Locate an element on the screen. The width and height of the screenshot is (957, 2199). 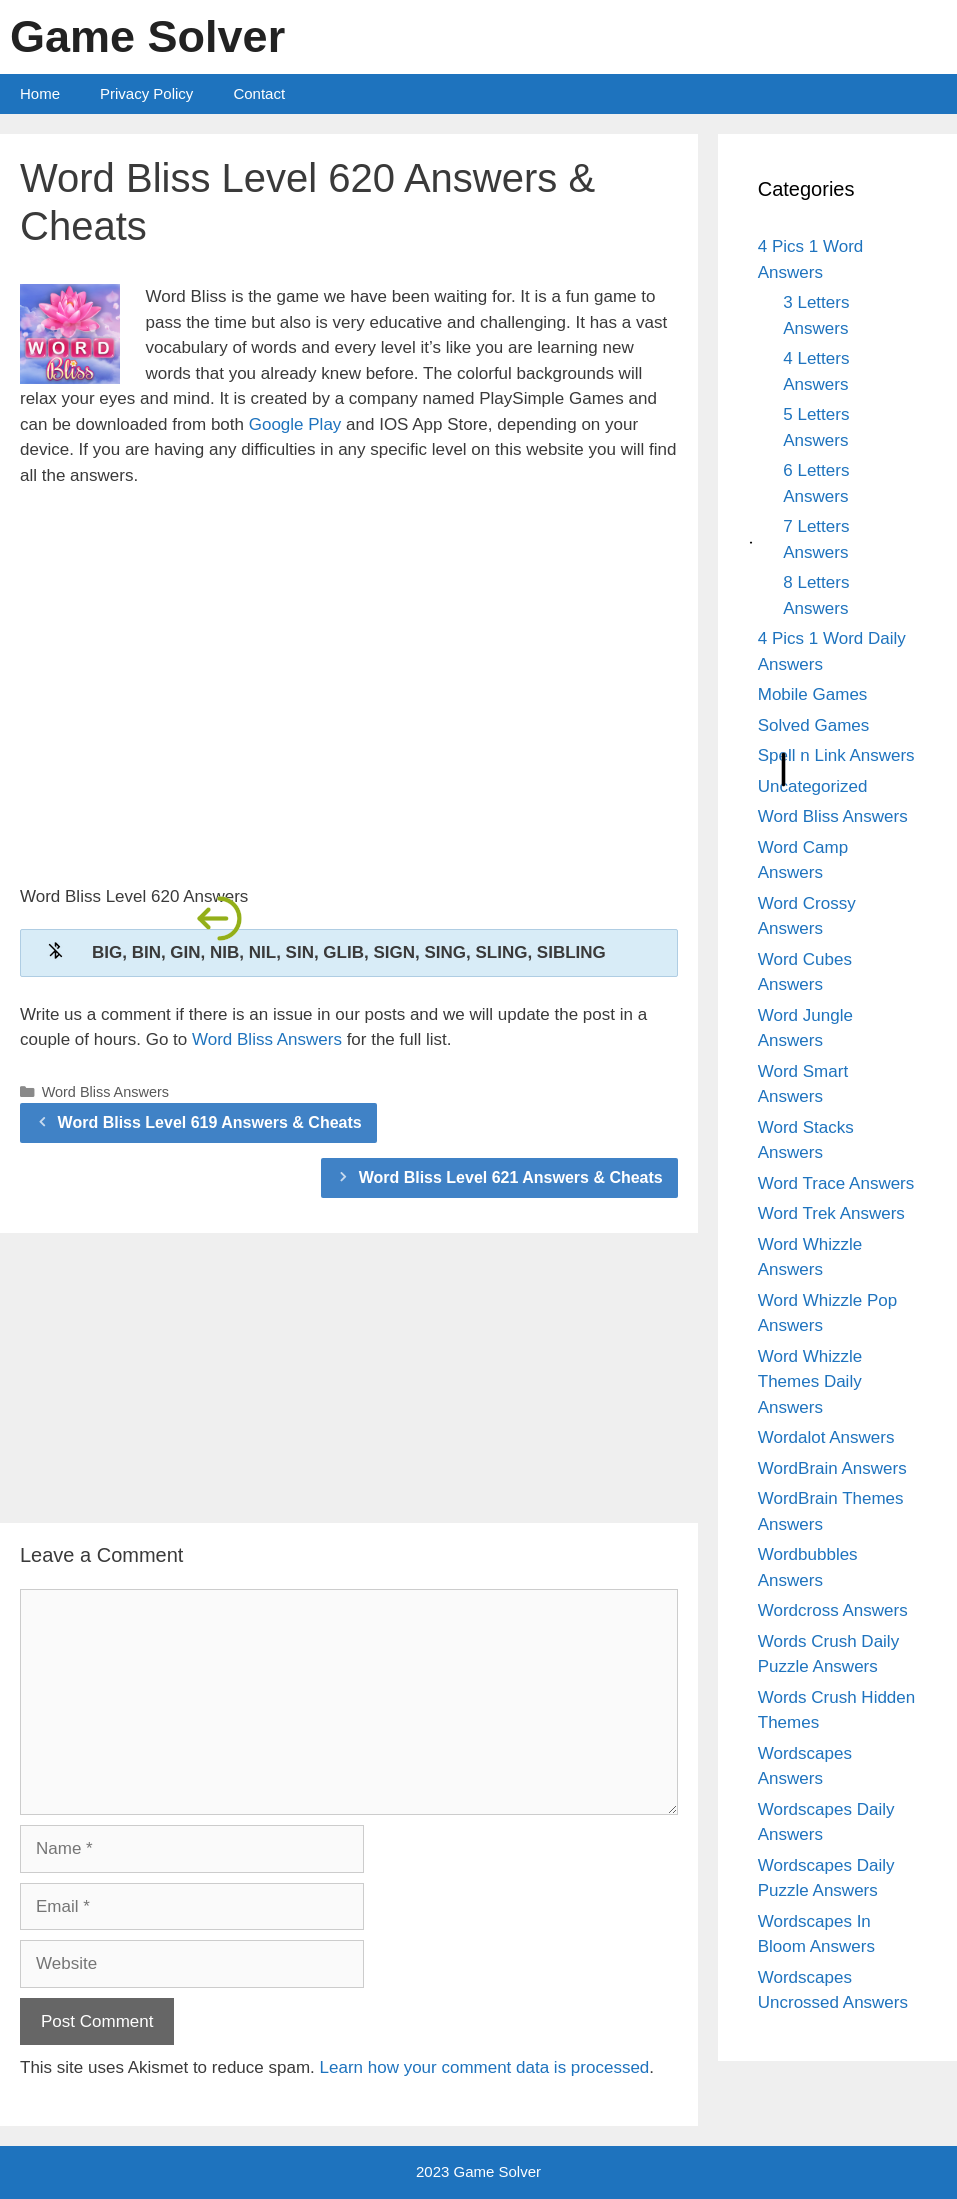
bluetooth is currently disabled is located at coordinates (55, 950).